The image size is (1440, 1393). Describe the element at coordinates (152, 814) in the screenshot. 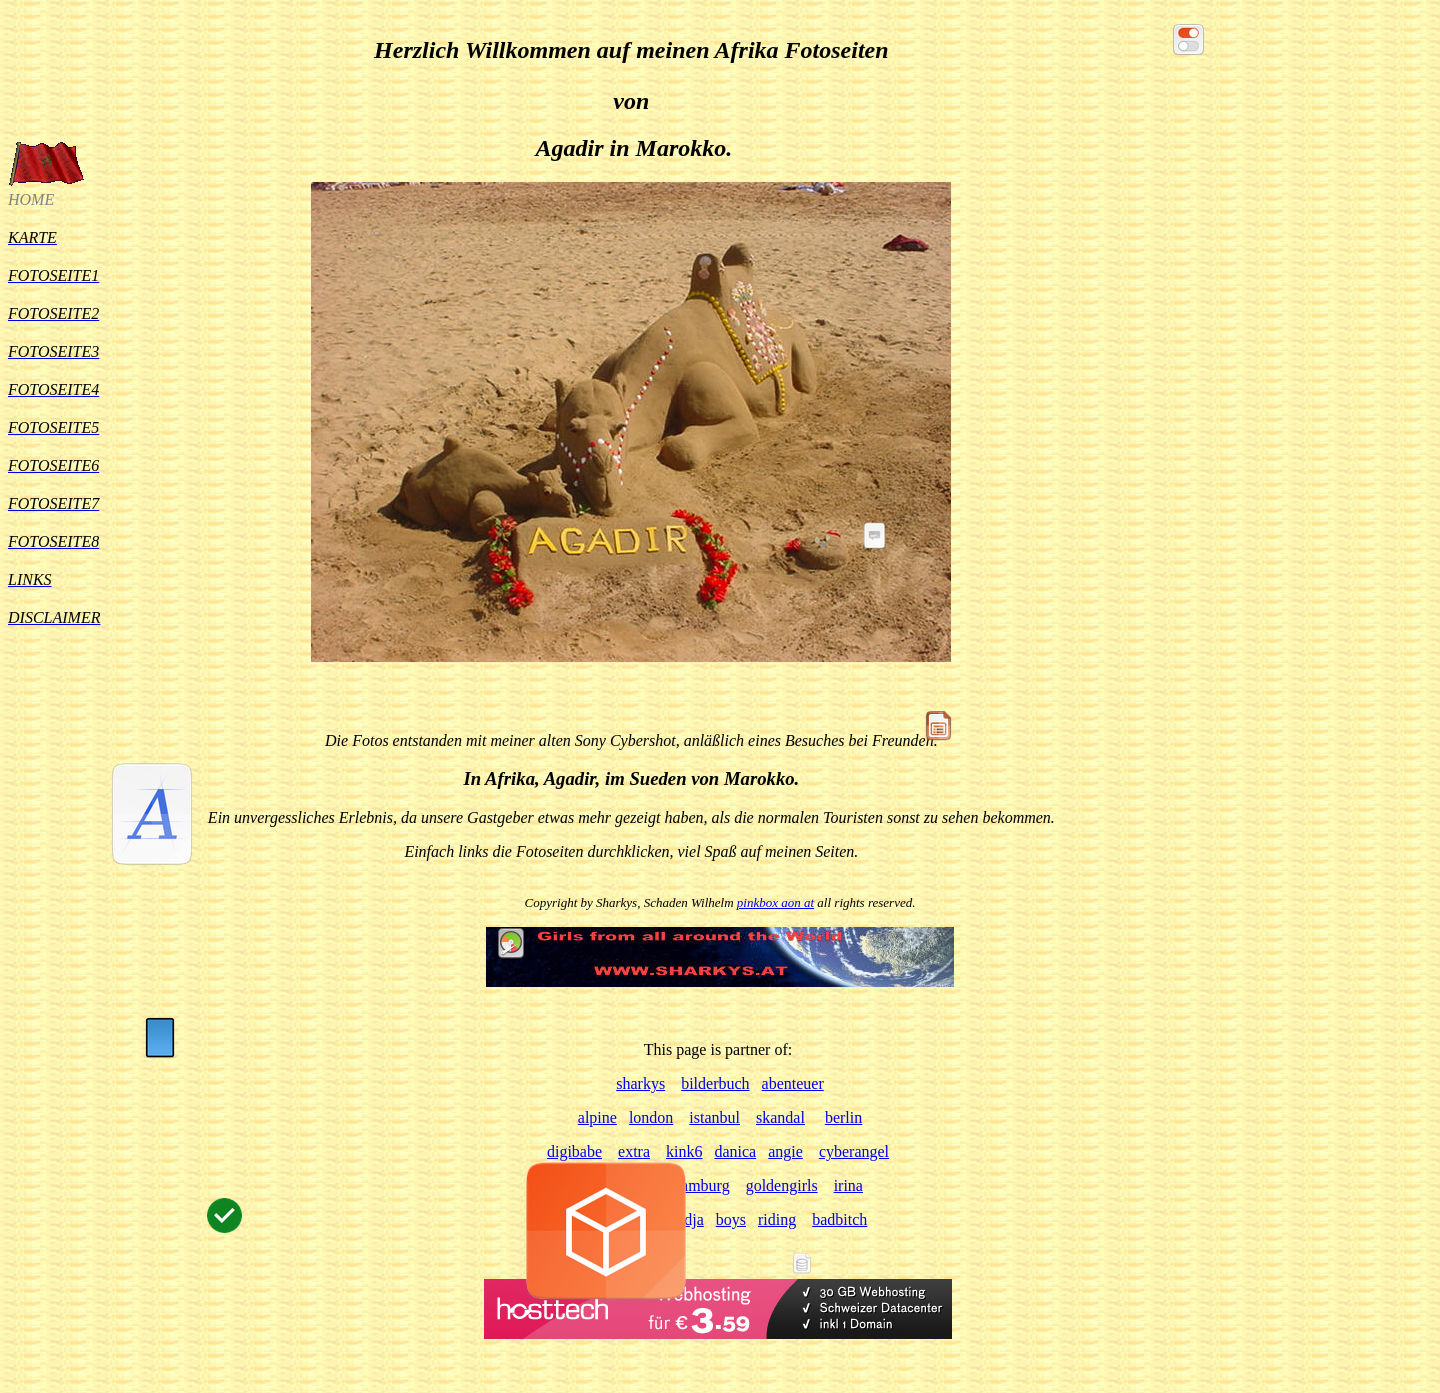

I see `a TrueType font file` at that location.